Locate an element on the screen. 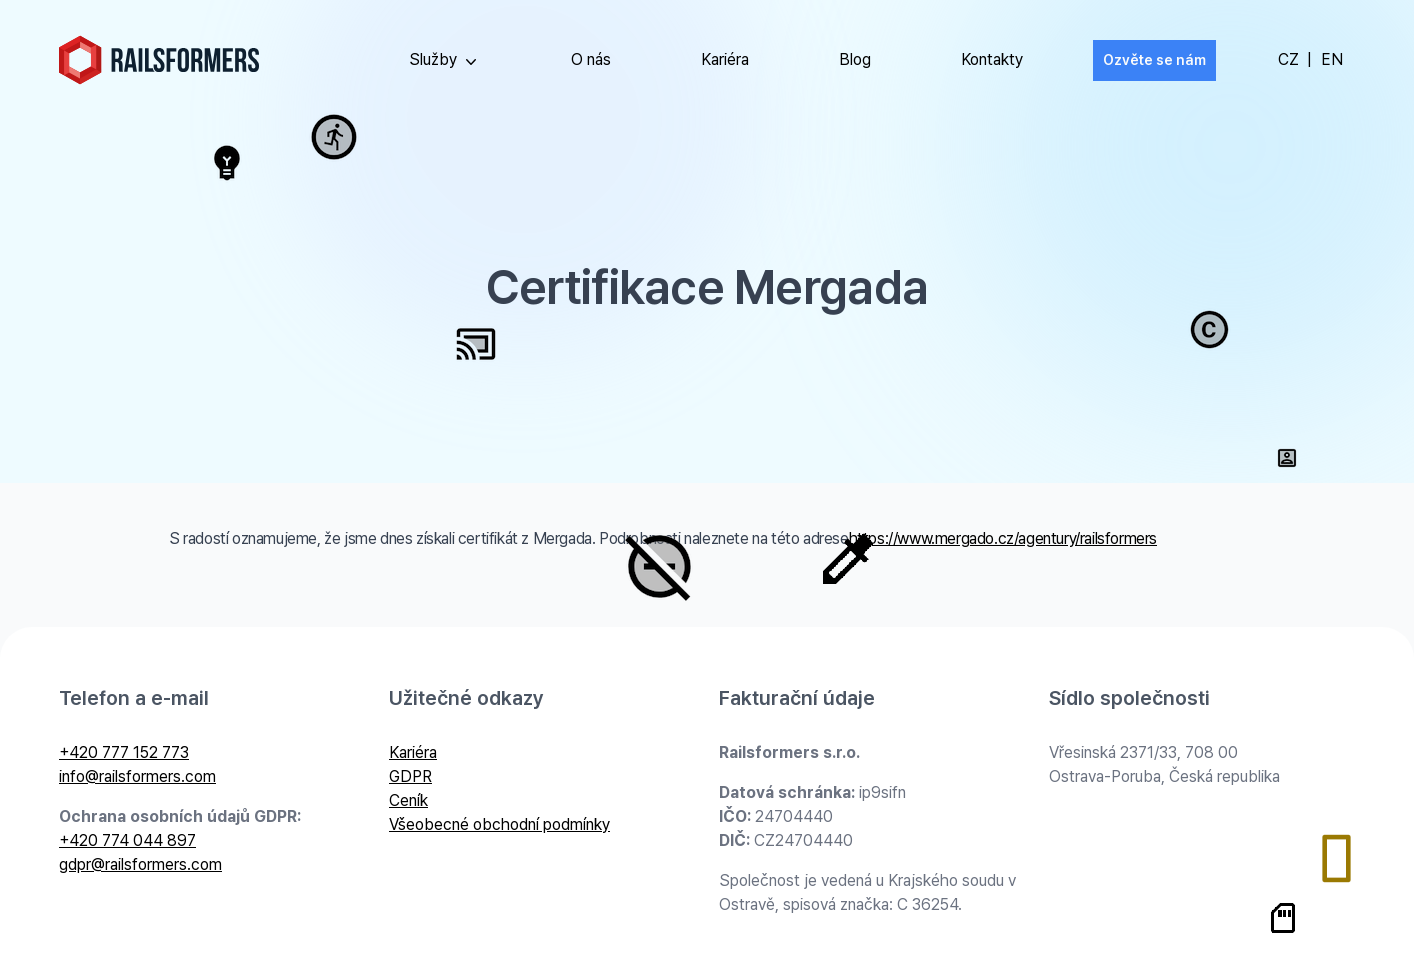 This screenshot has height=966, width=1414. disable do not disturb mode is located at coordinates (659, 566).